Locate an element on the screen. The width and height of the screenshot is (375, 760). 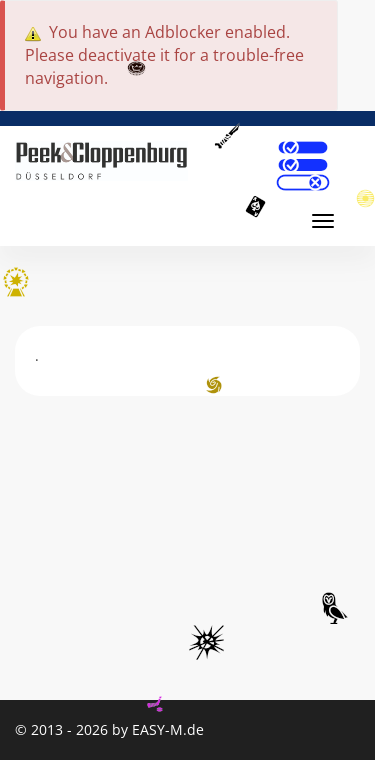
view your premium currency balance is located at coordinates (136, 68).